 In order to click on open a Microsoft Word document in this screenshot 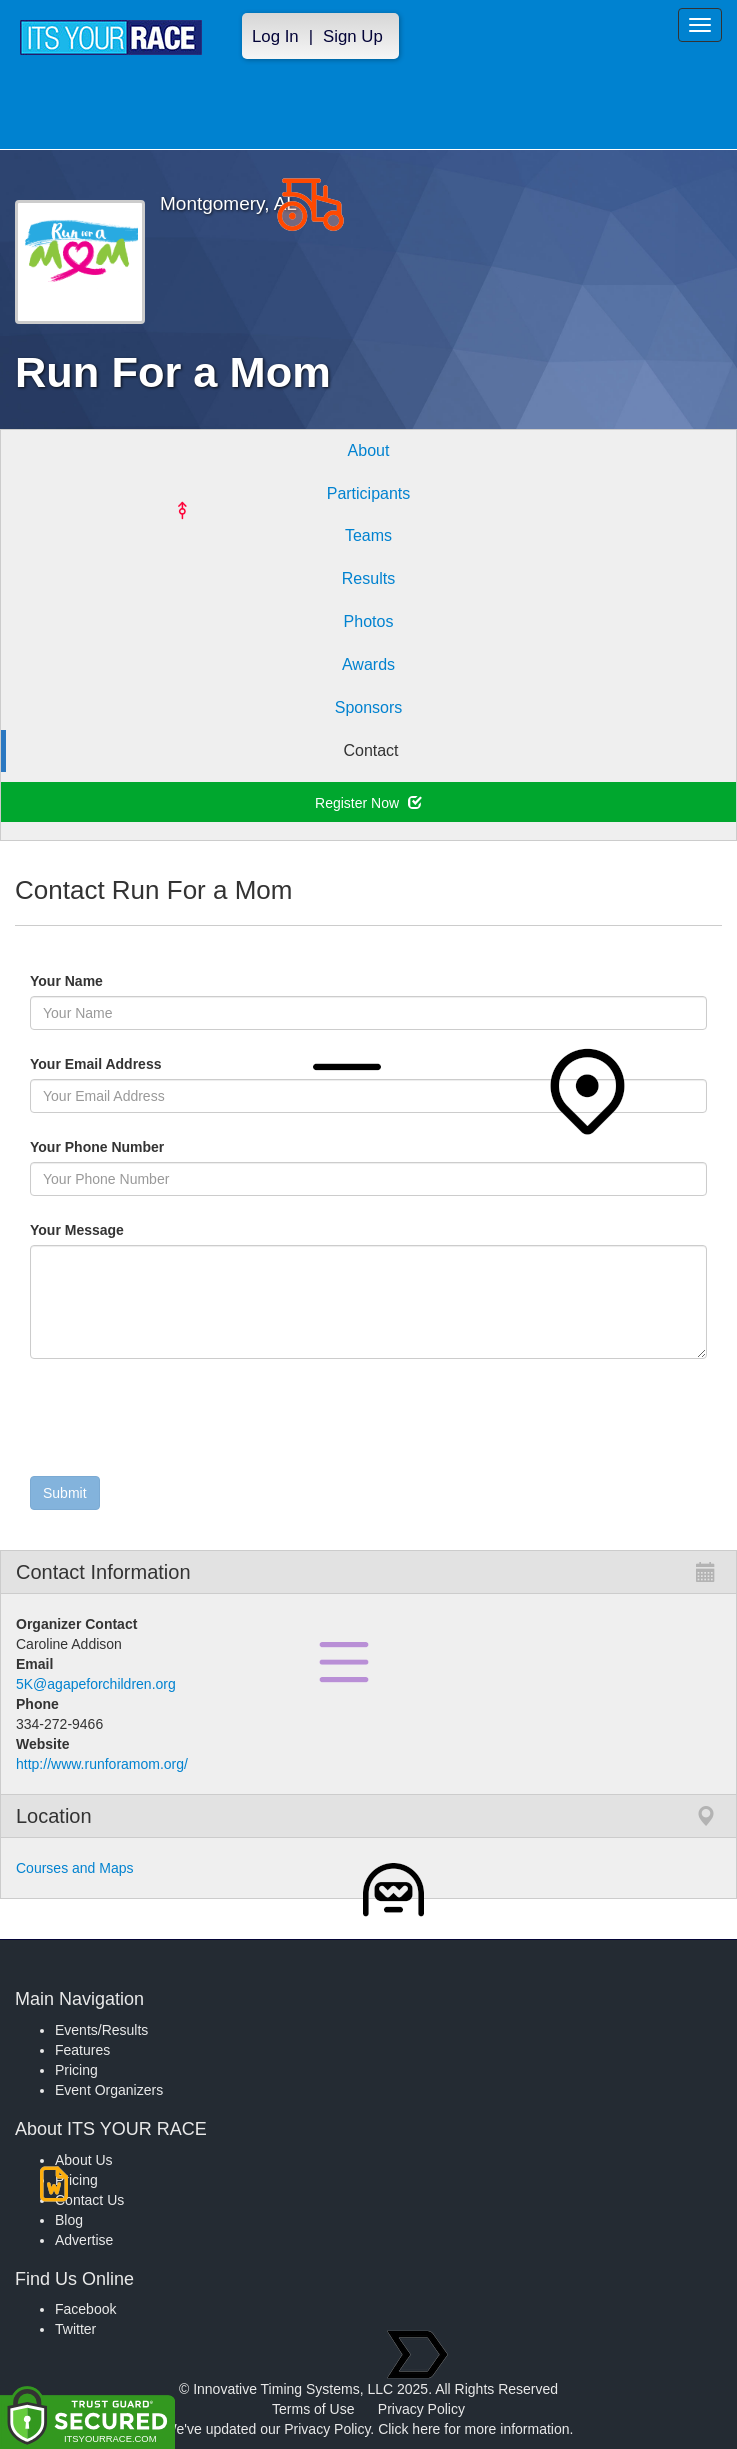, I will do `click(54, 2184)`.